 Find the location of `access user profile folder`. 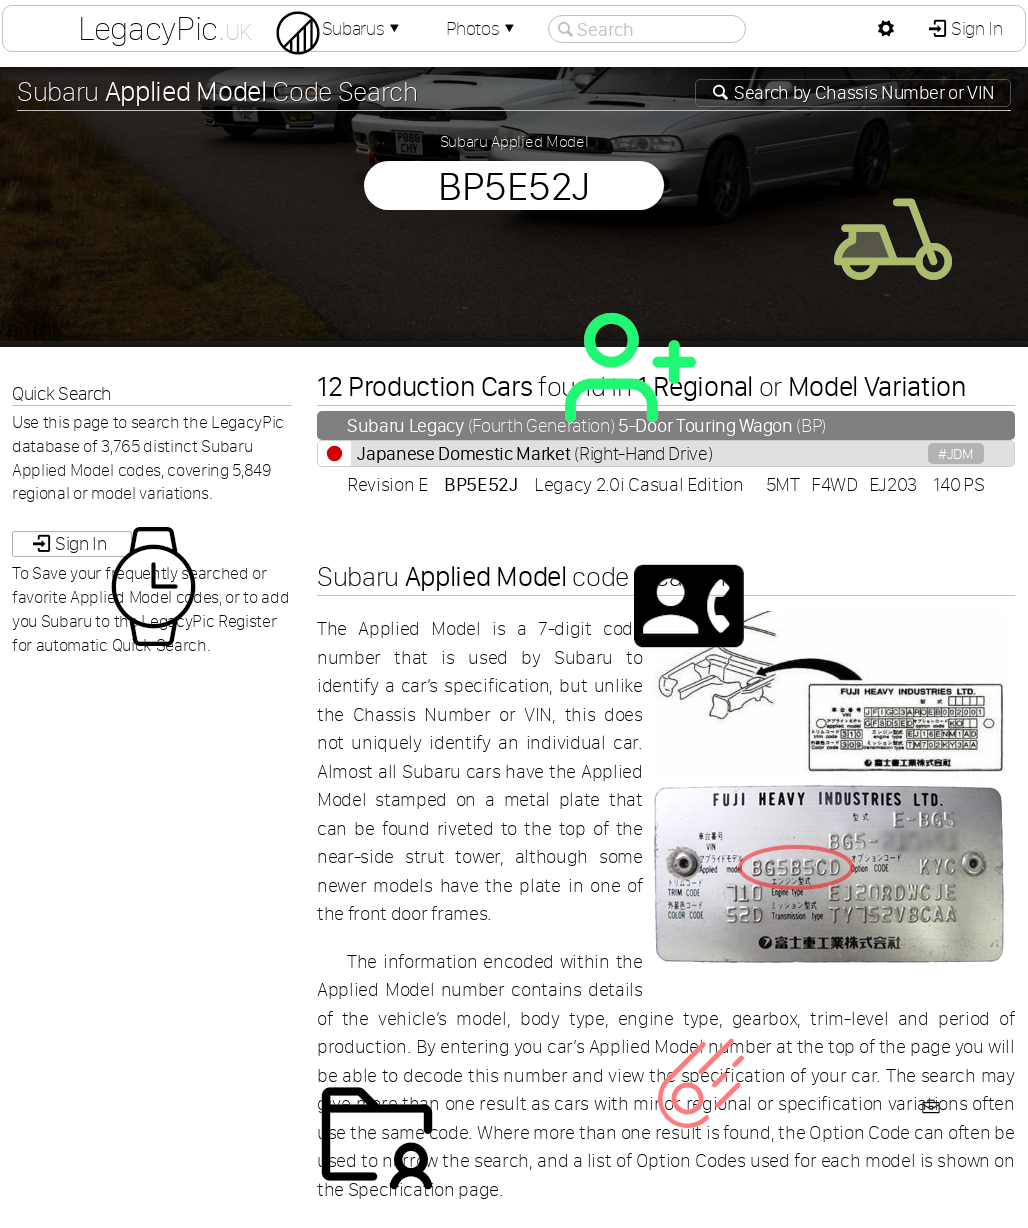

access user profile folder is located at coordinates (377, 1134).